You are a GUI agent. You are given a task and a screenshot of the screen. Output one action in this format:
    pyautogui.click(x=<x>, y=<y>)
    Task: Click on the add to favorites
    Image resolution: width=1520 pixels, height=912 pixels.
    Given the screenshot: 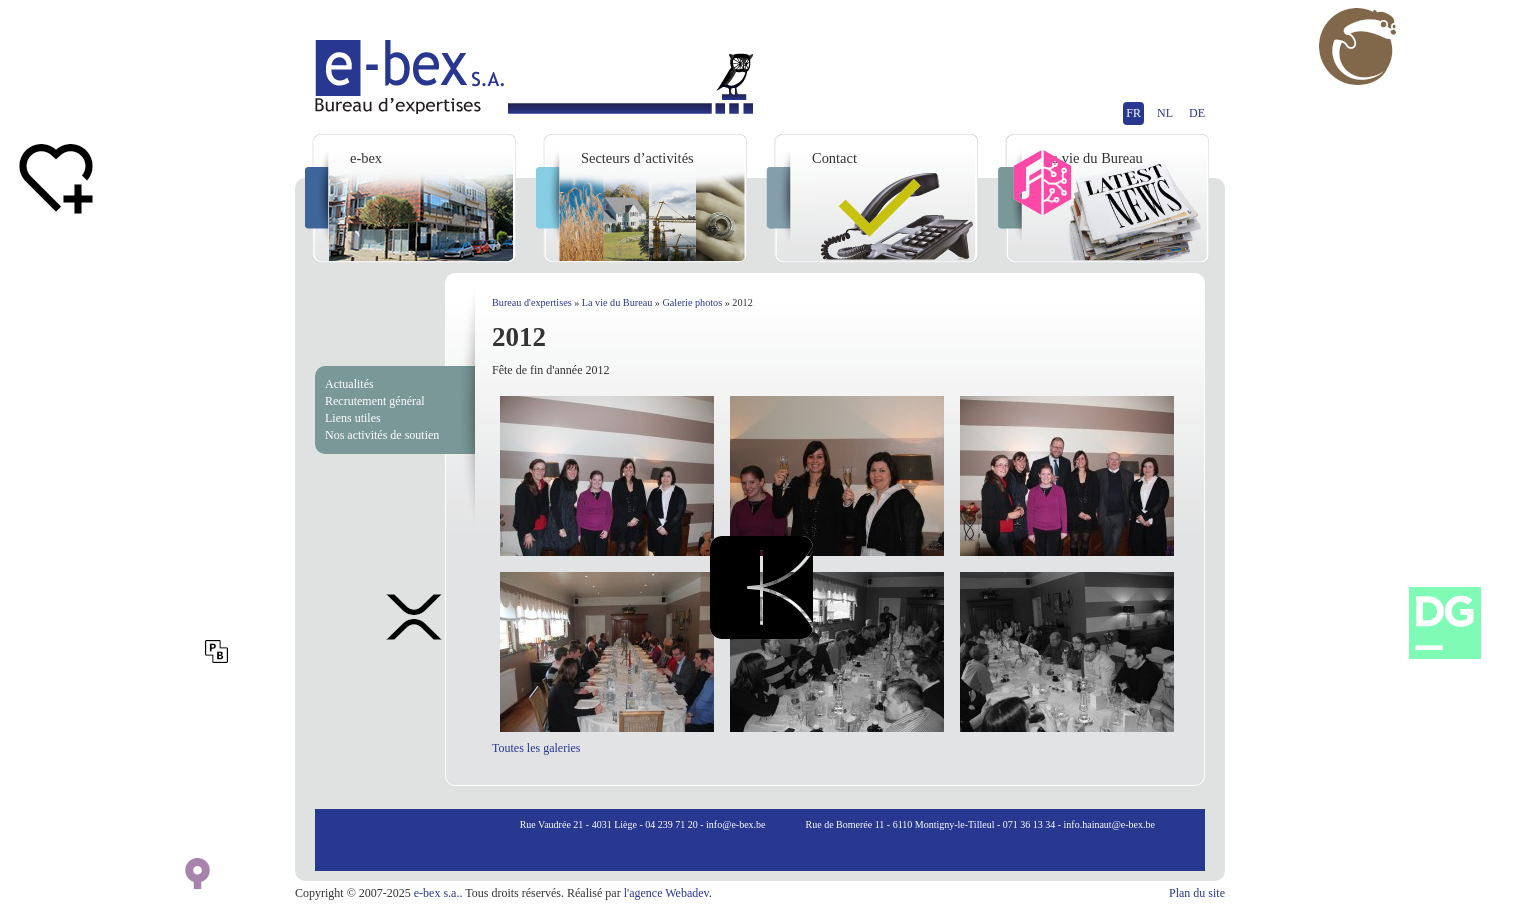 What is the action you would take?
    pyautogui.click(x=56, y=177)
    